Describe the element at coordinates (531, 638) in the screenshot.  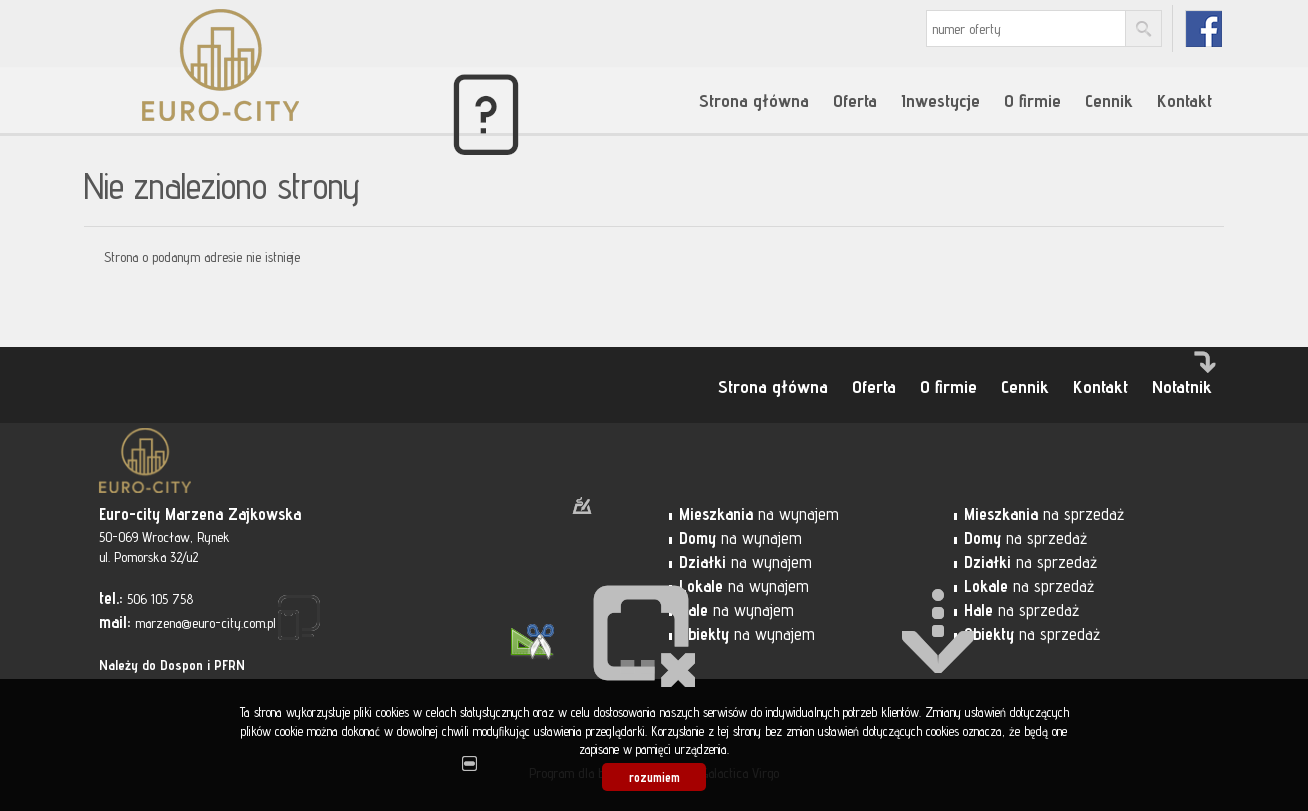
I see `access utility and accessory applications` at that location.